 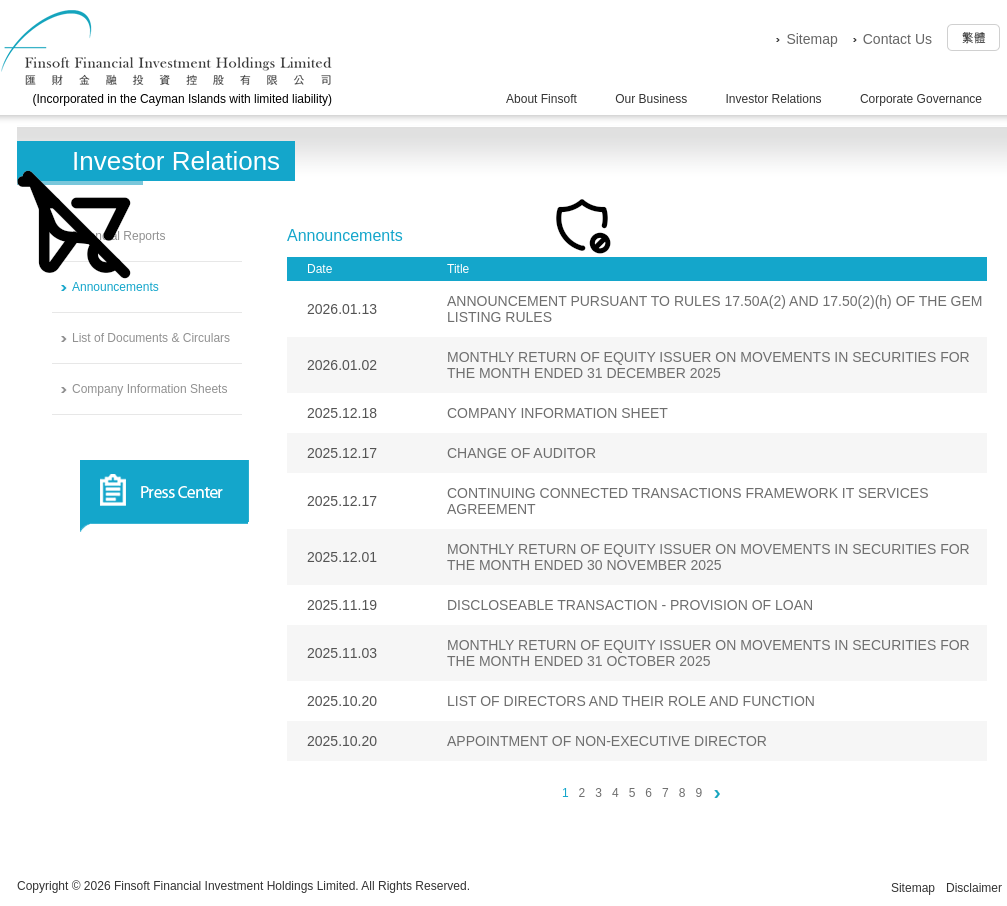 What do you see at coordinates (582, 225) in the screenshot?
I see `cancel or disable security protection` at bounding box center [582, 225].